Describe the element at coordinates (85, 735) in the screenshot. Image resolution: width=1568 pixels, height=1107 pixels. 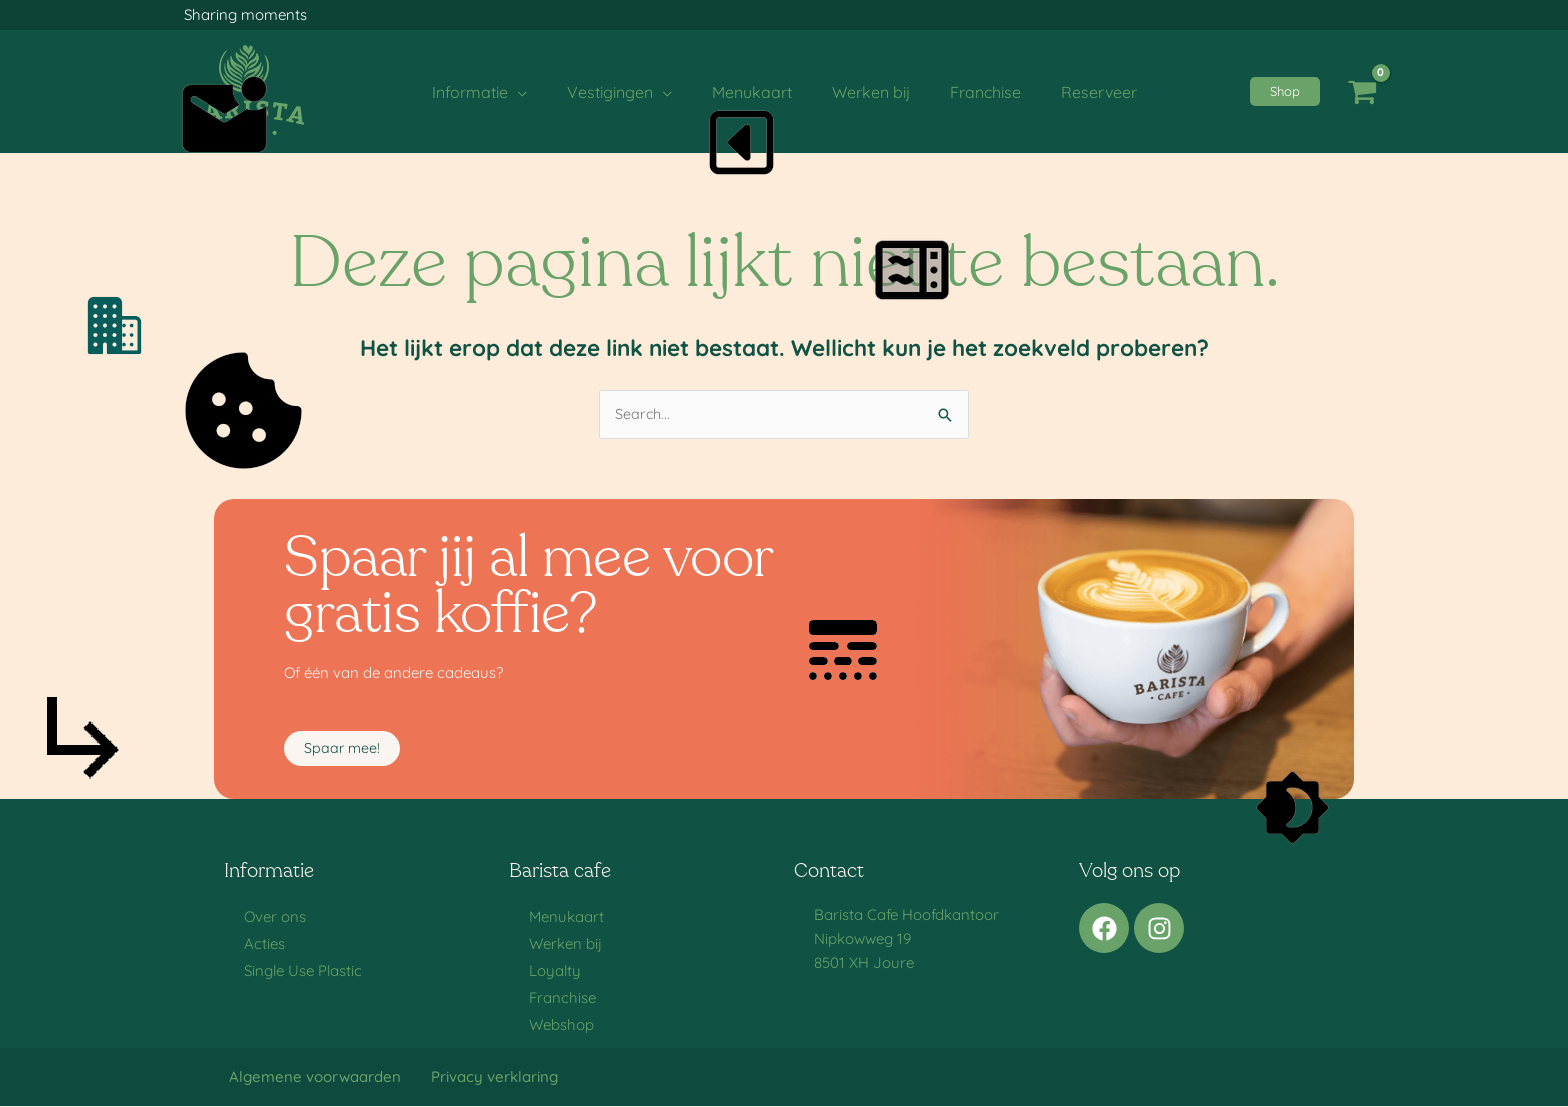
I see `navigate to a subdirectory or nested folder` at that location.